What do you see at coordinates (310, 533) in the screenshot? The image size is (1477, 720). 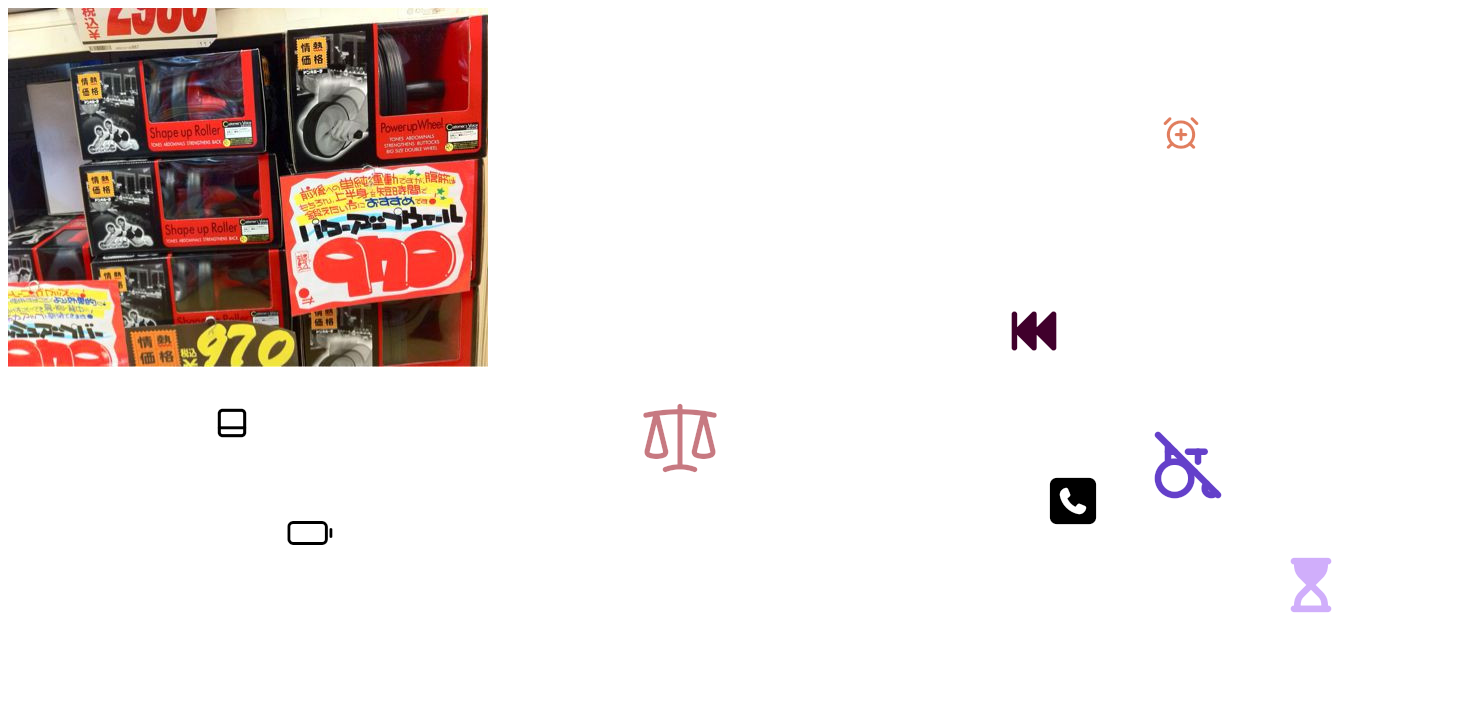 I see `indicates battery is completely drained` at bounding box center [310, 533].